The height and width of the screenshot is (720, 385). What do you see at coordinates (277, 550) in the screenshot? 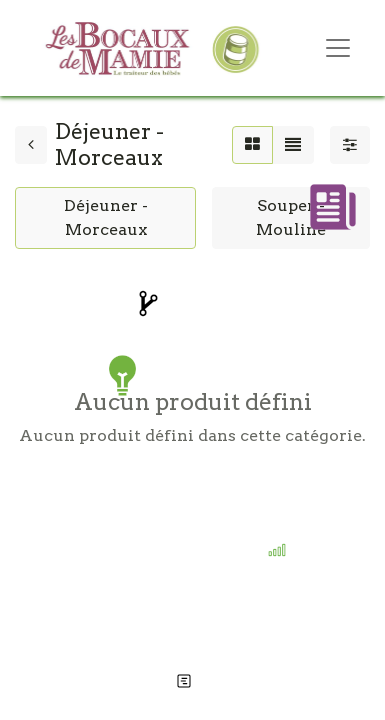
I see `indicates cellular network signal strength` at bounding box center [277, 550].